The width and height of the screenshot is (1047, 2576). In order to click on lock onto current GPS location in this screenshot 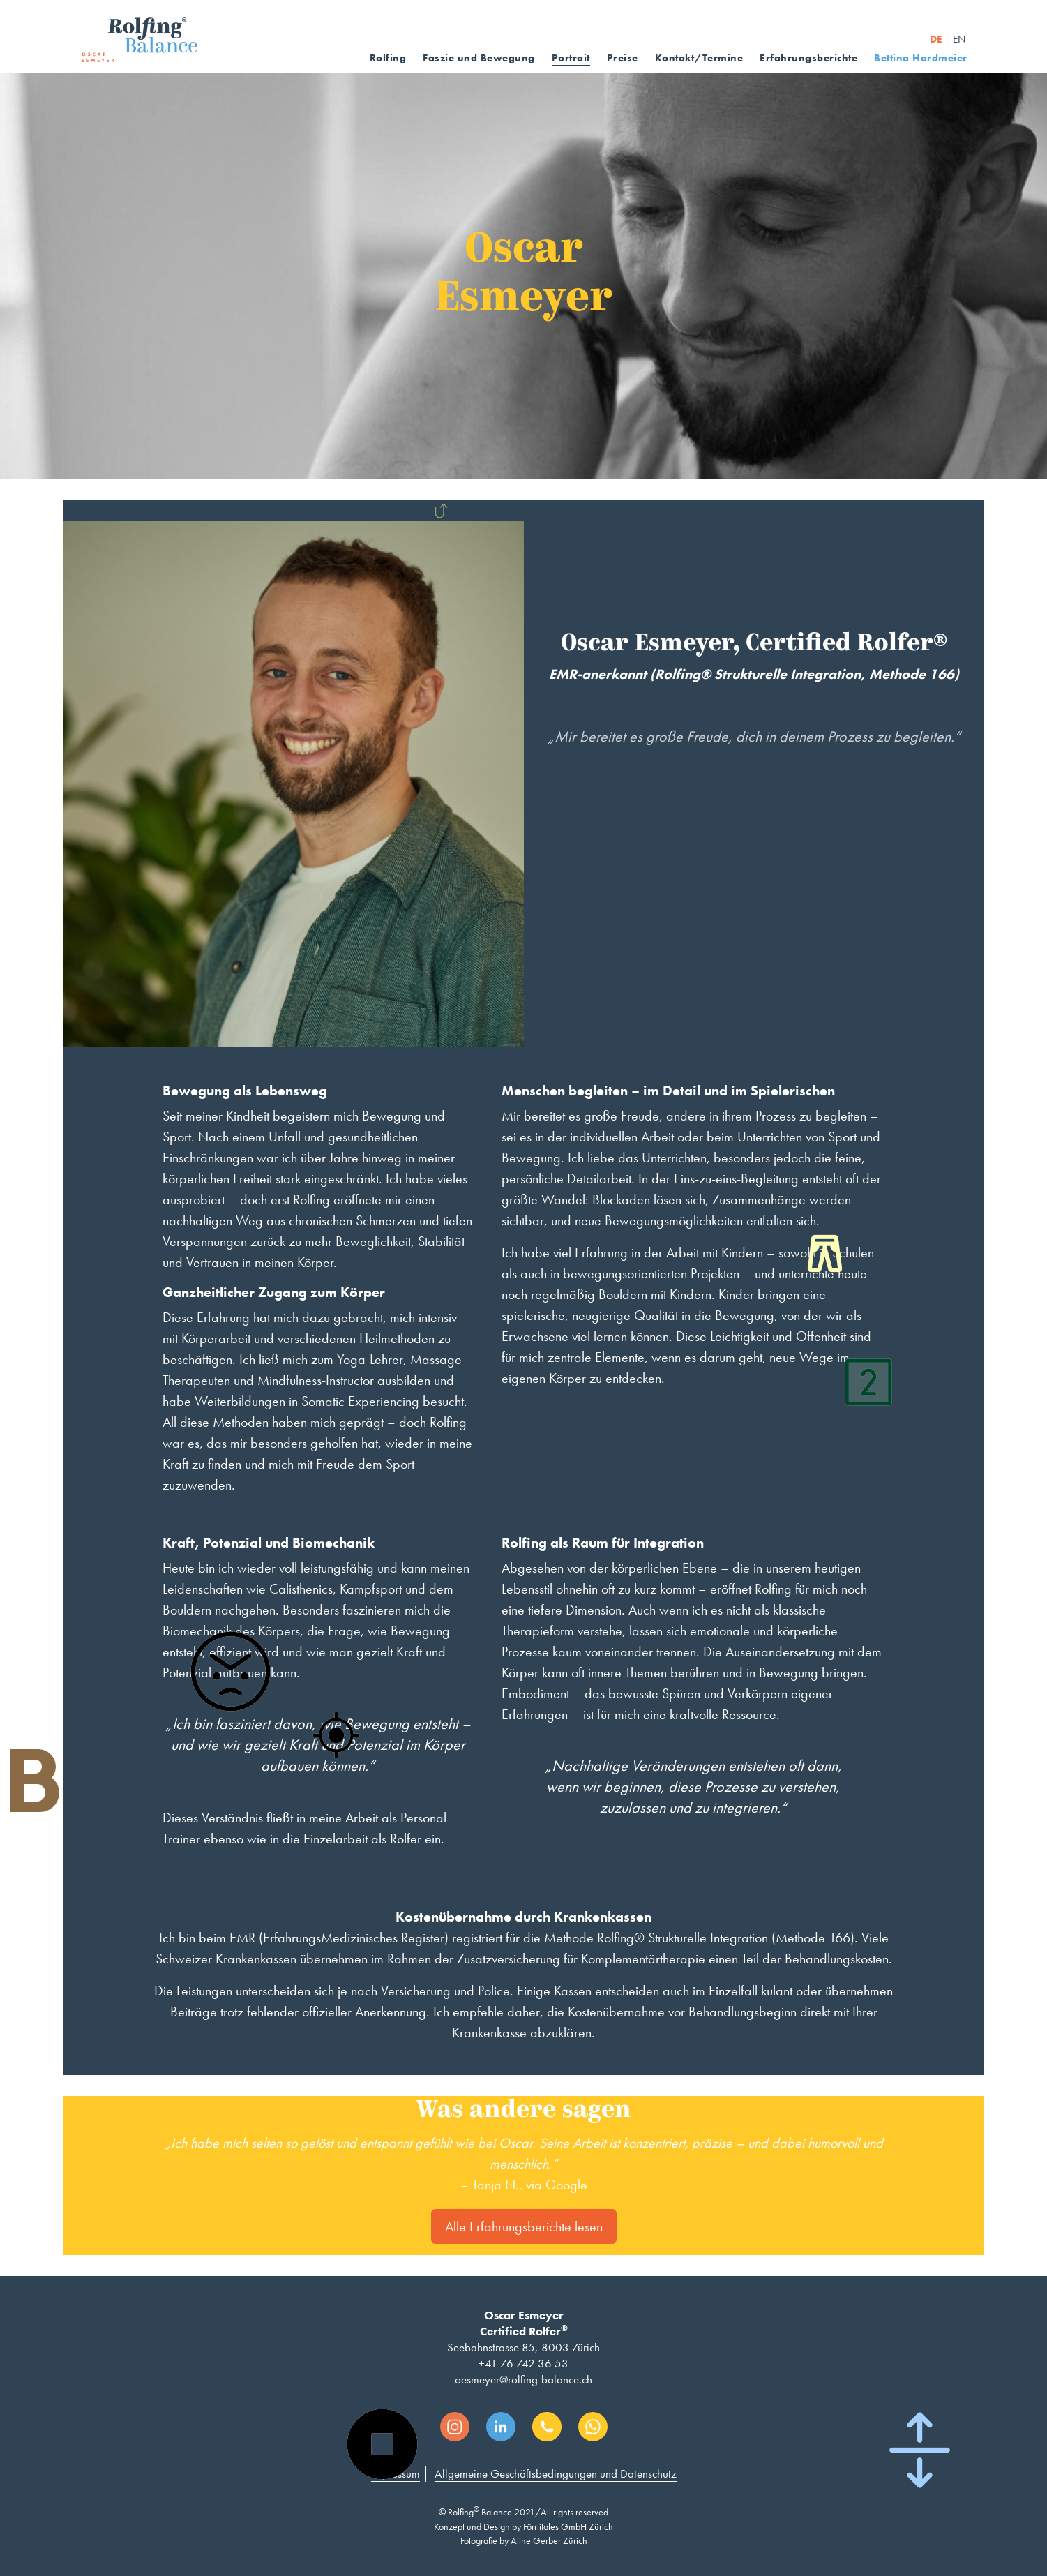, I will do `click(336, 1735)`.